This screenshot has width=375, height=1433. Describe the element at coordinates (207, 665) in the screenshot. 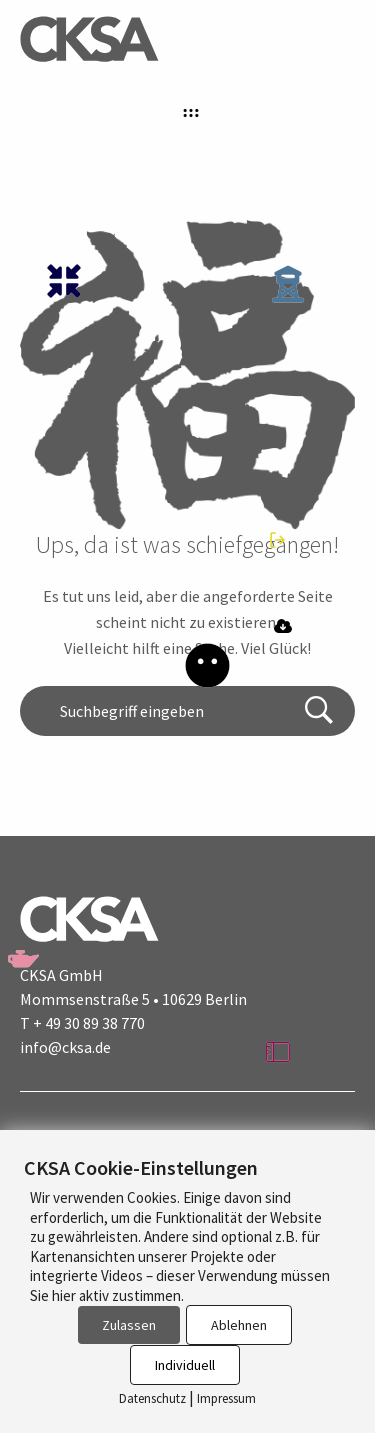

I see `indicates neutral or no feedback given` at that location.